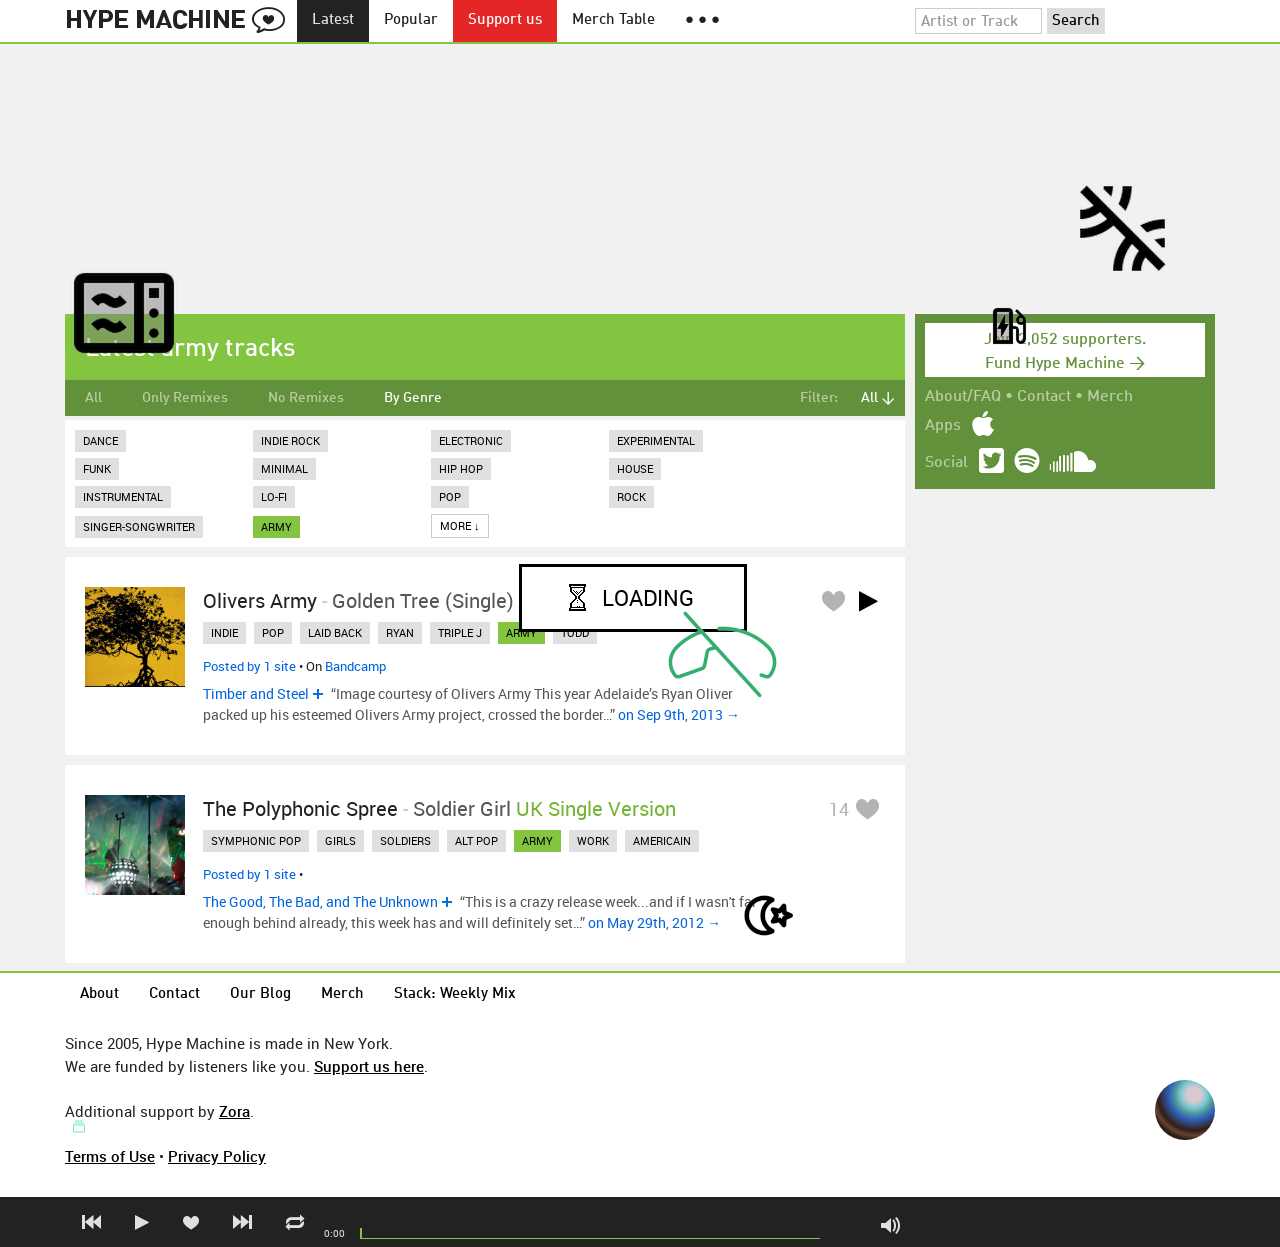 This screenshot has width=1280, height=1247. What do you see at coordinates (124, 313) in the screenshot?
I see `microwave or kitchen appliance control` at bounding box center [124, 313].